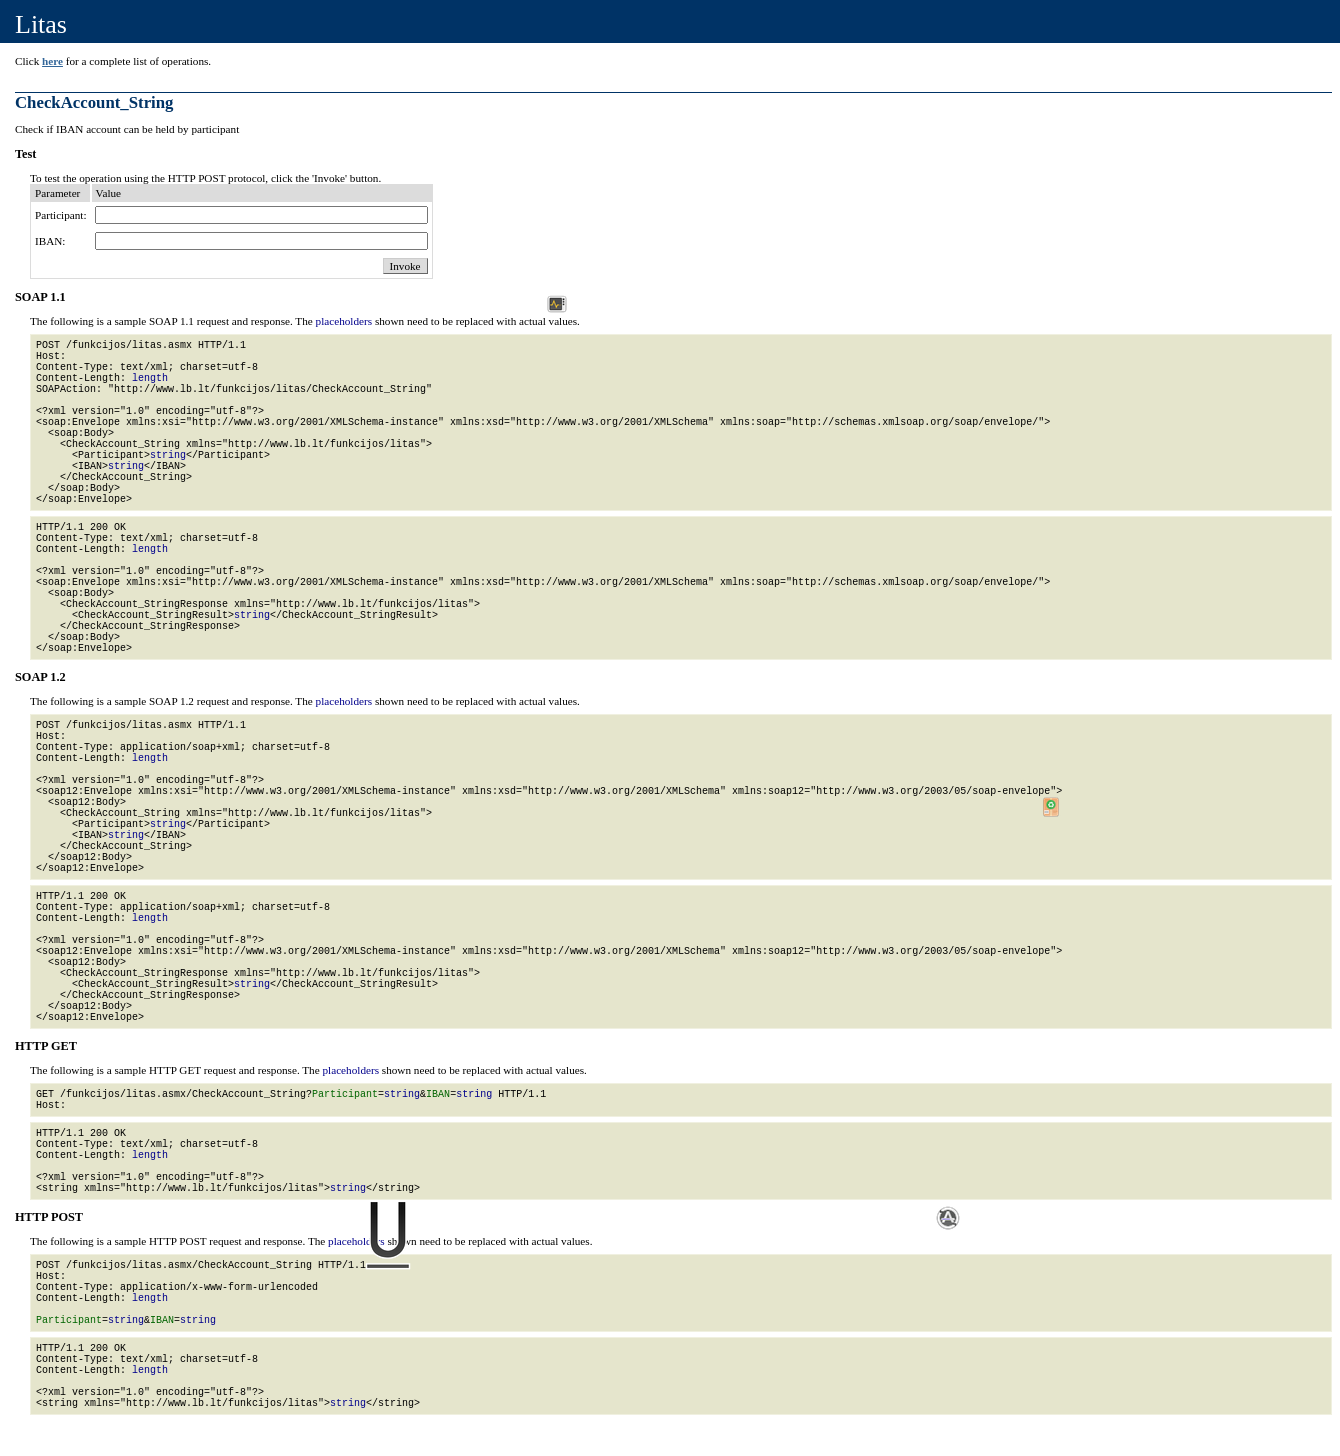 This screenshot has width=1340, height=1456. I want to click on indicates package cleanup or removal in progress, so click(1051, 807).